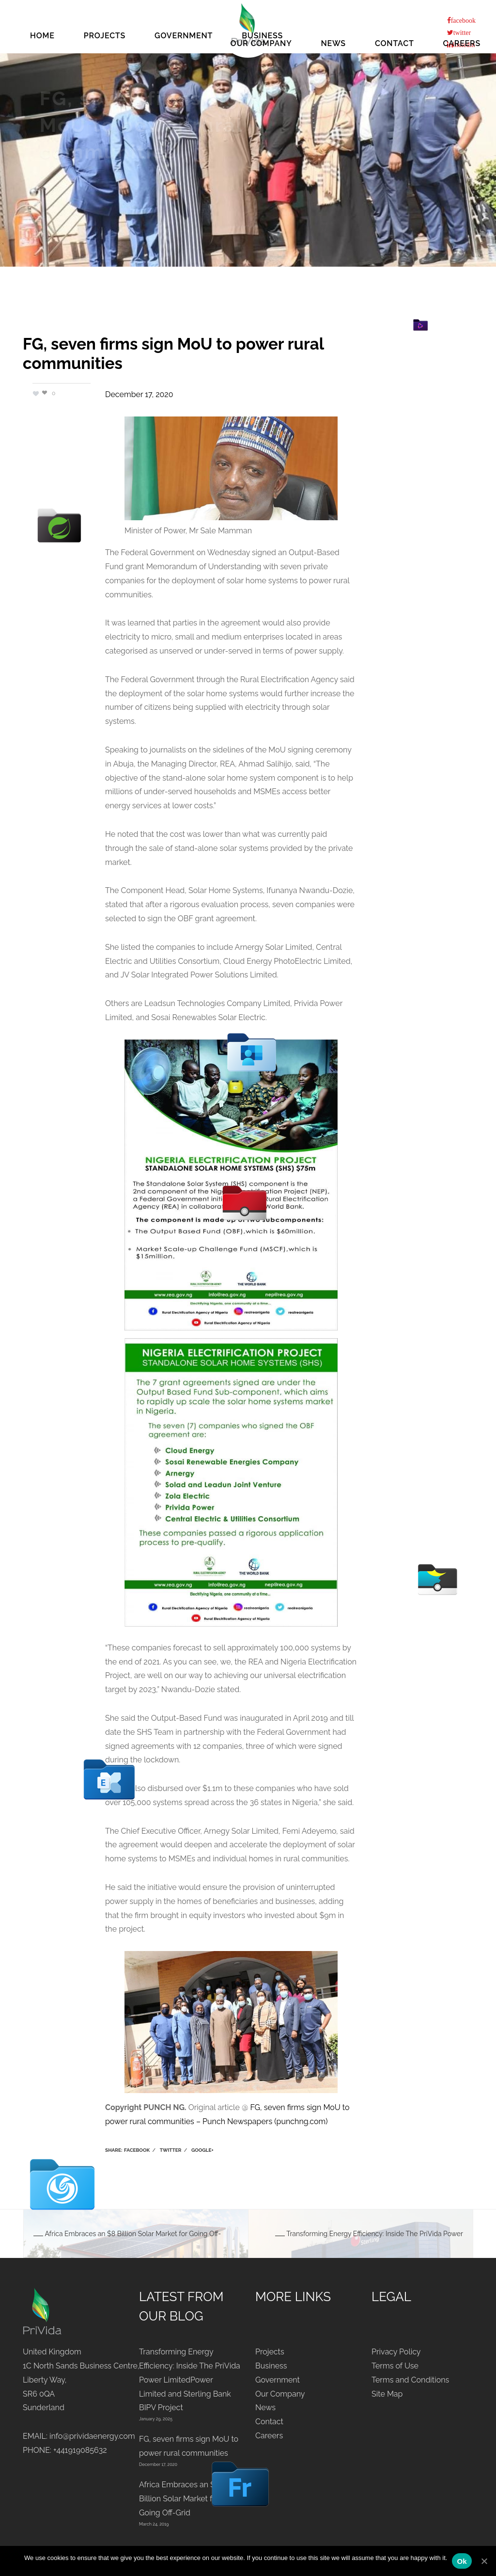  What do you see at coordinates (420, 325) in the screenshot?
I see `open wondershare vidair video files folder` at bounding box center [420, 325].